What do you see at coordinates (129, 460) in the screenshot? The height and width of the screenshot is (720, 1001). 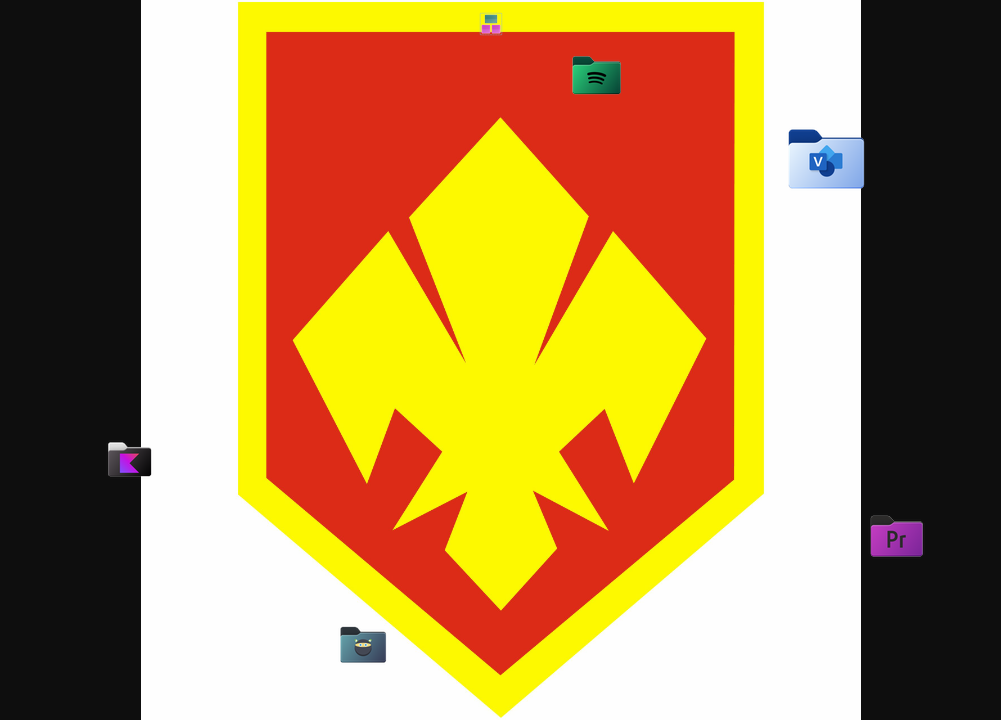 I see `open kotlin project folder` at bounding box center [129, 460].